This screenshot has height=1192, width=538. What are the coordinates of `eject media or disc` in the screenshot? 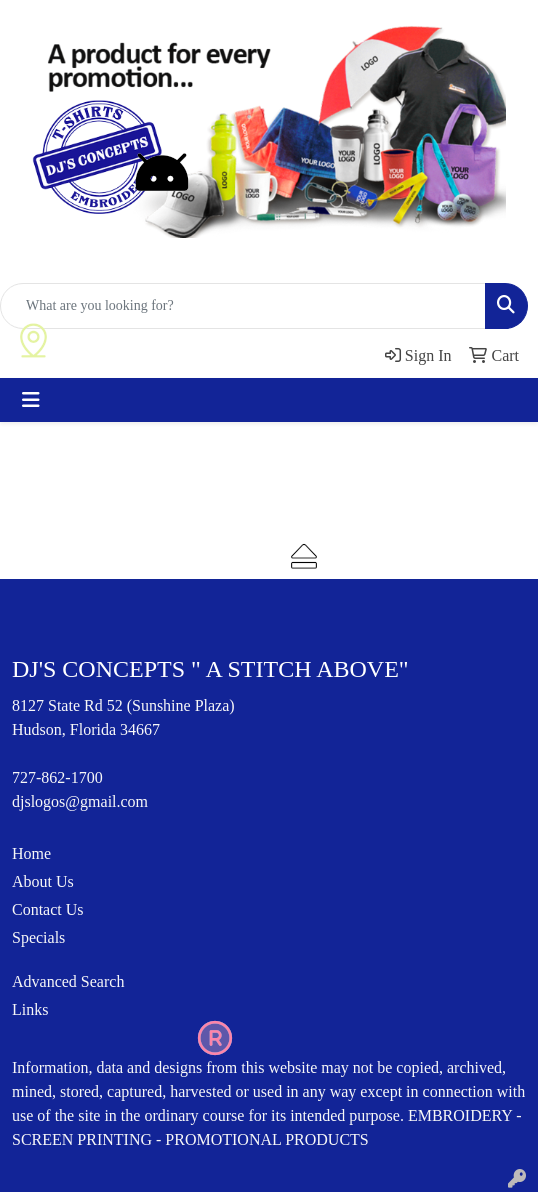 It's located at (304, 558).